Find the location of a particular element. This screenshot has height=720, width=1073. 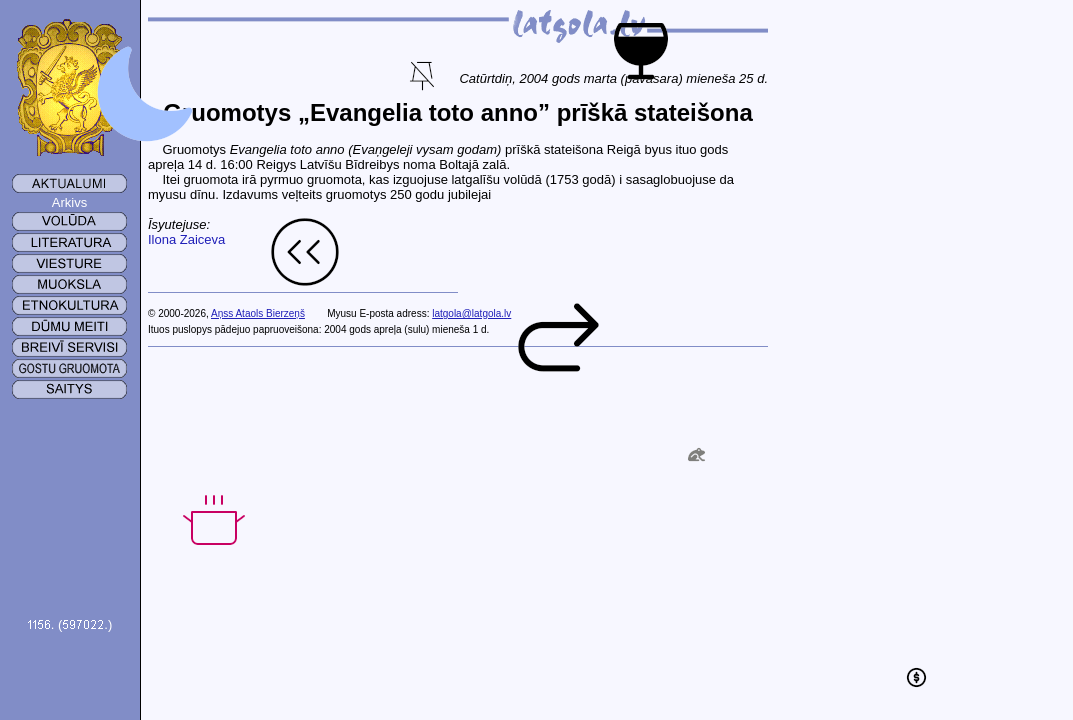

access recipes or cooking features is located at coordinates (214, 524).